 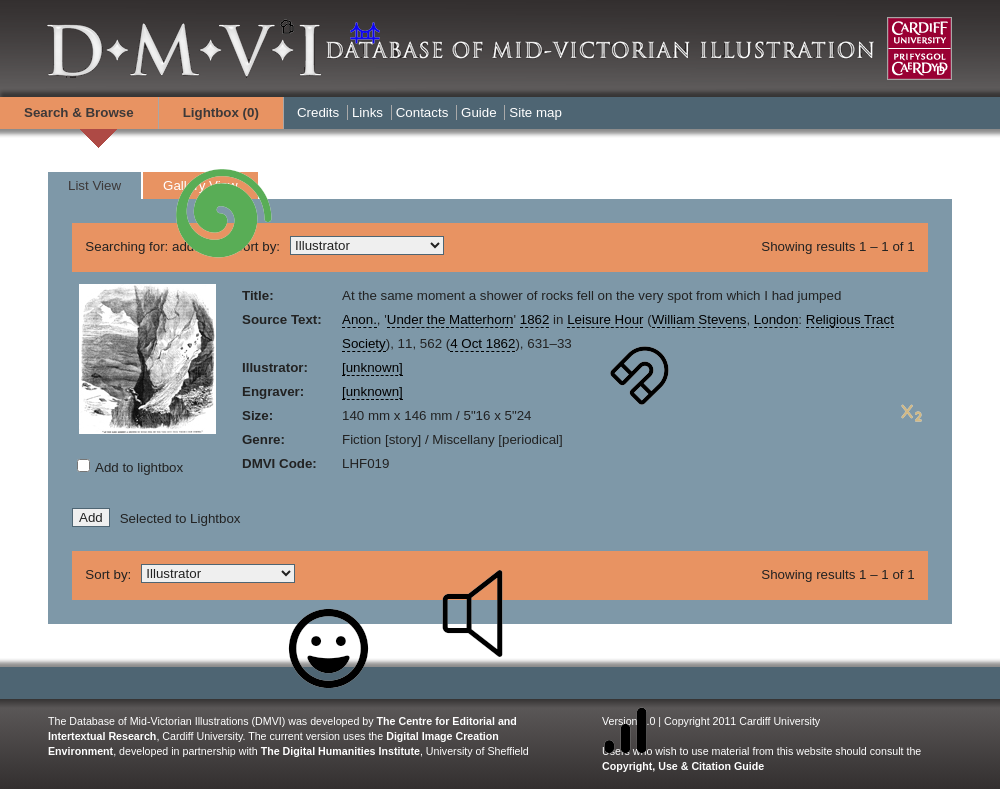 What do you see at coordinates (287, 27) in the screenshot?
I see `find nearby bars or pubs` at bounding box center [287, 27].